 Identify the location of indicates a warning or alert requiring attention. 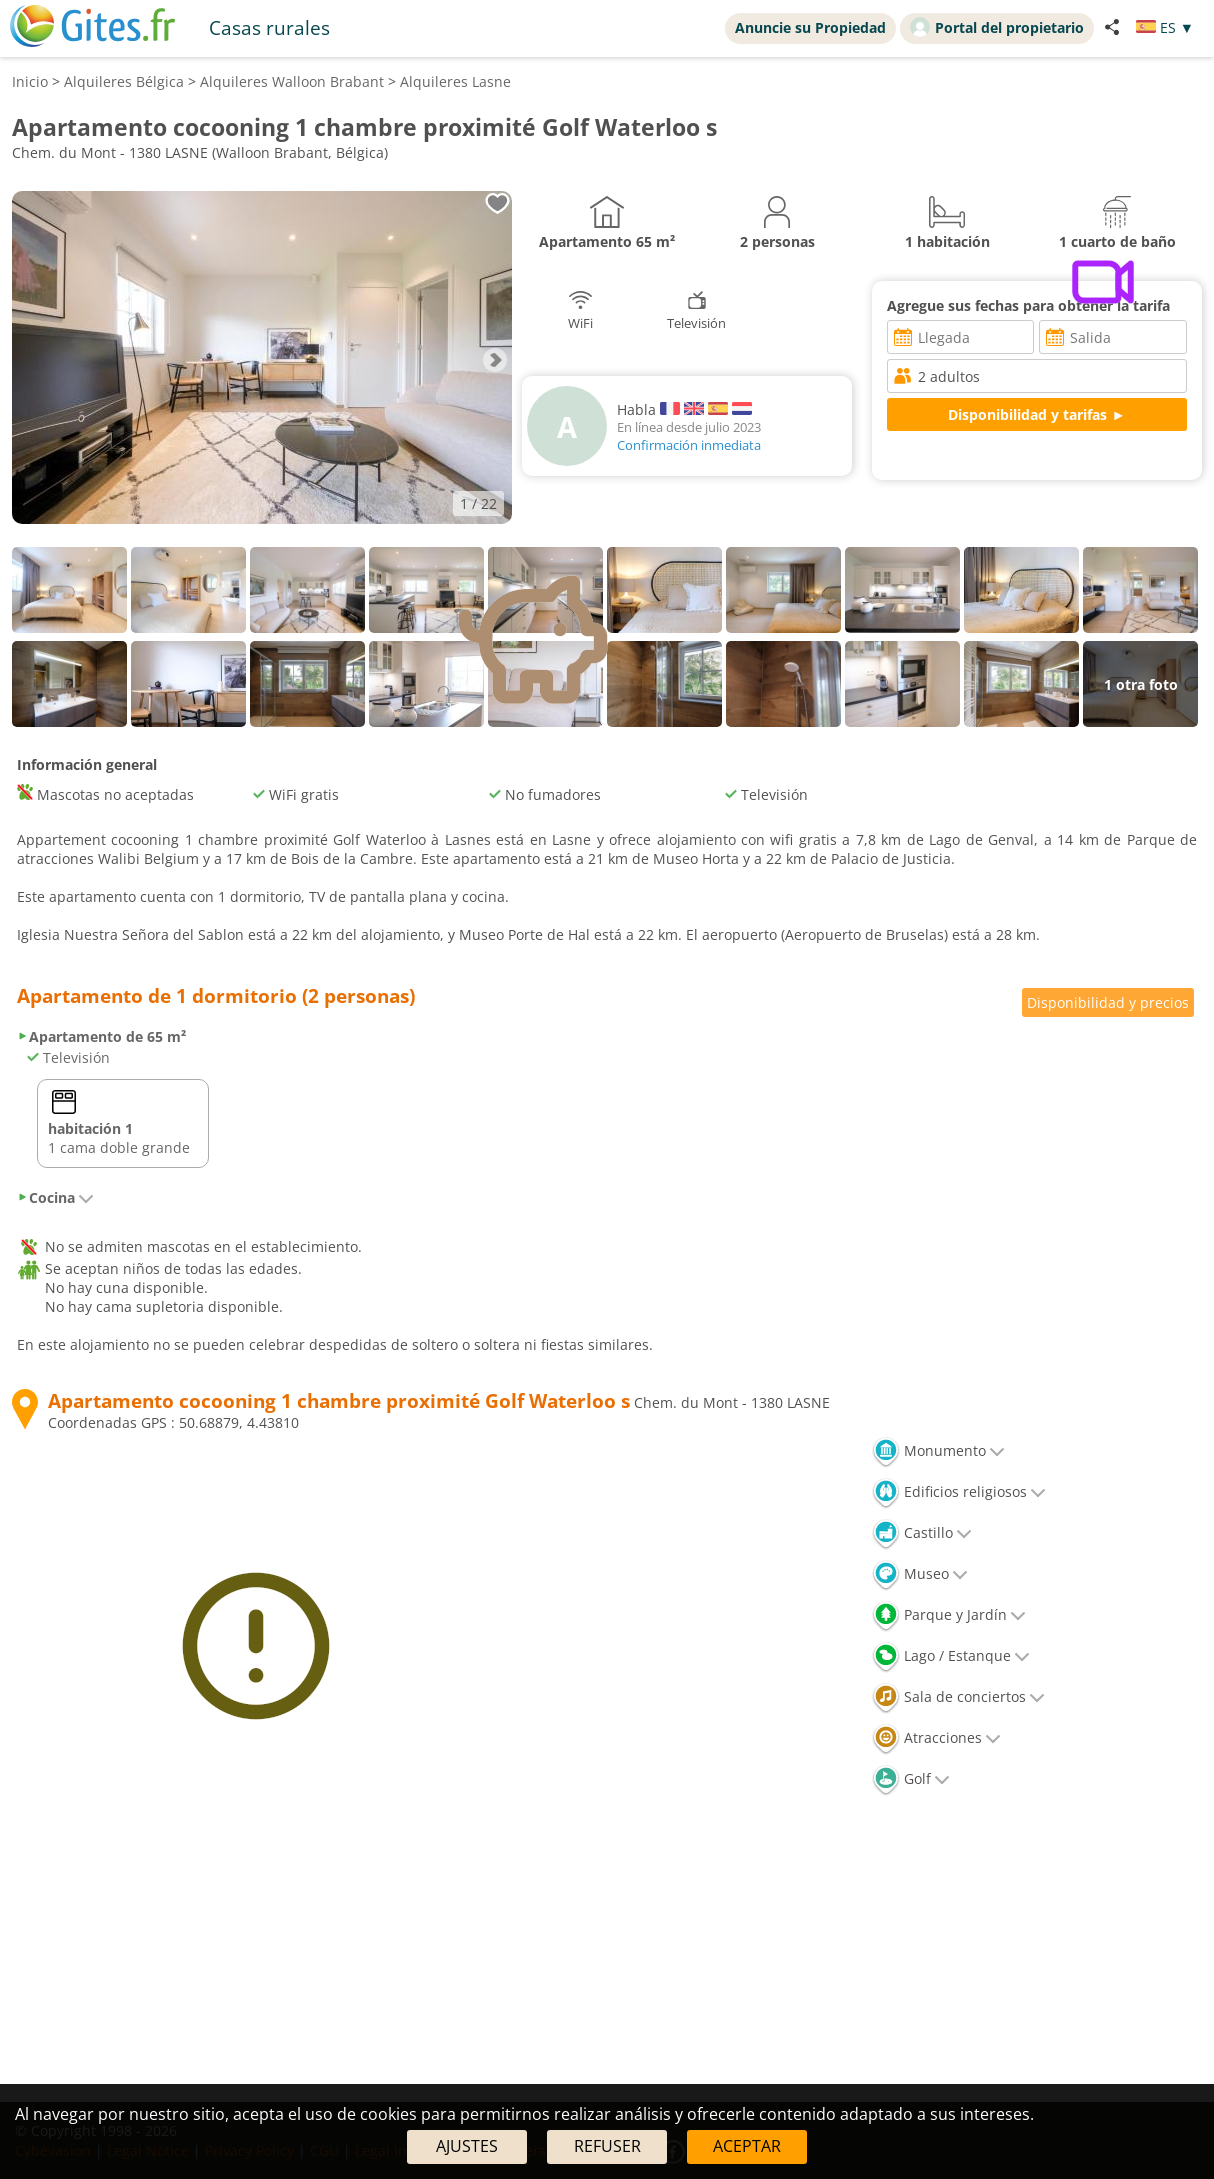
(256, 1646).